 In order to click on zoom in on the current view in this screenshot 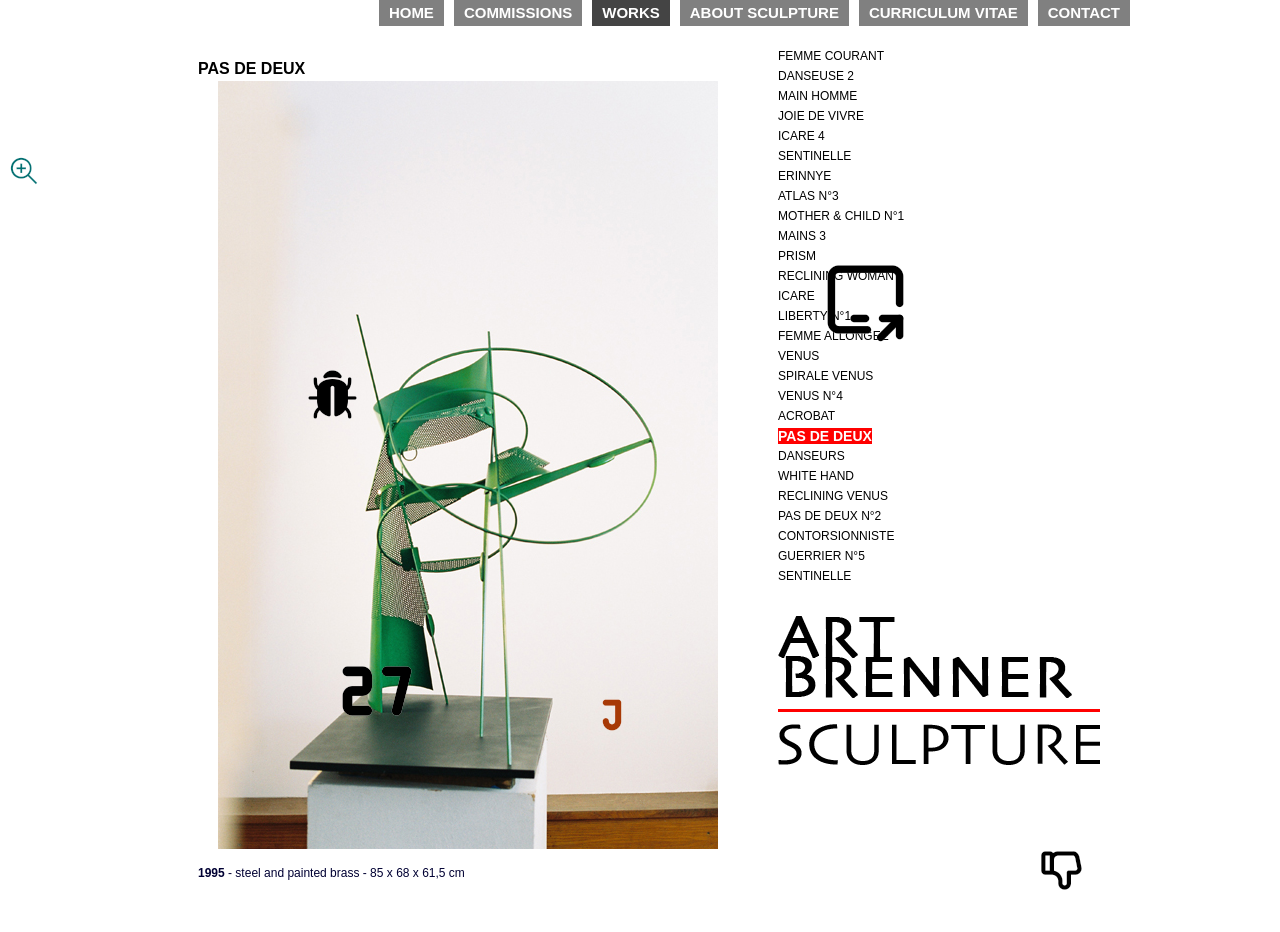, I will do `click(24, 171)`.